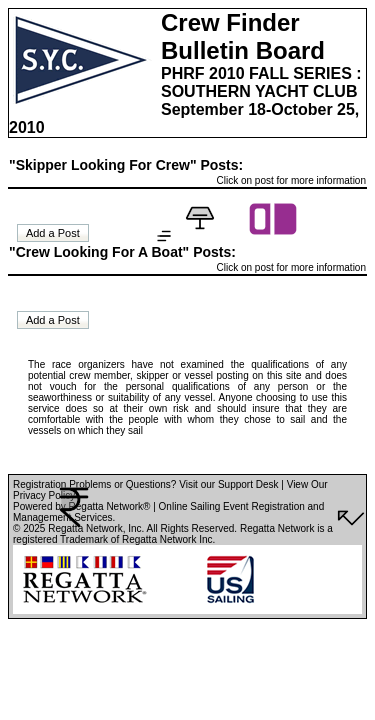 This screenshot has width=375, height=720. Describe the element at coordinates (72, 506) in the screenshot. I see `view prices in Indian rupees` at that location.